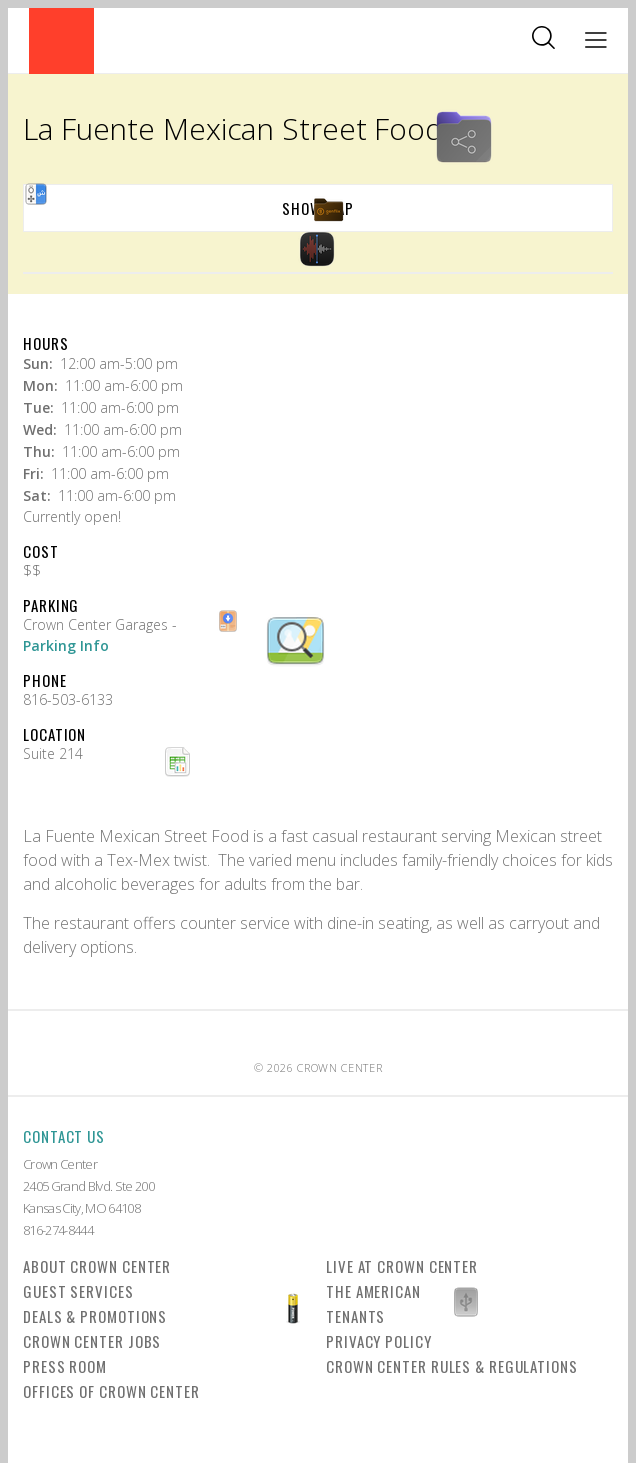 The width and height of the screenshot is (636, 1463). Describe the element at coordinates (177, 761) in the screenshot. I see `openoffice calc spreadsheet file` at that location.